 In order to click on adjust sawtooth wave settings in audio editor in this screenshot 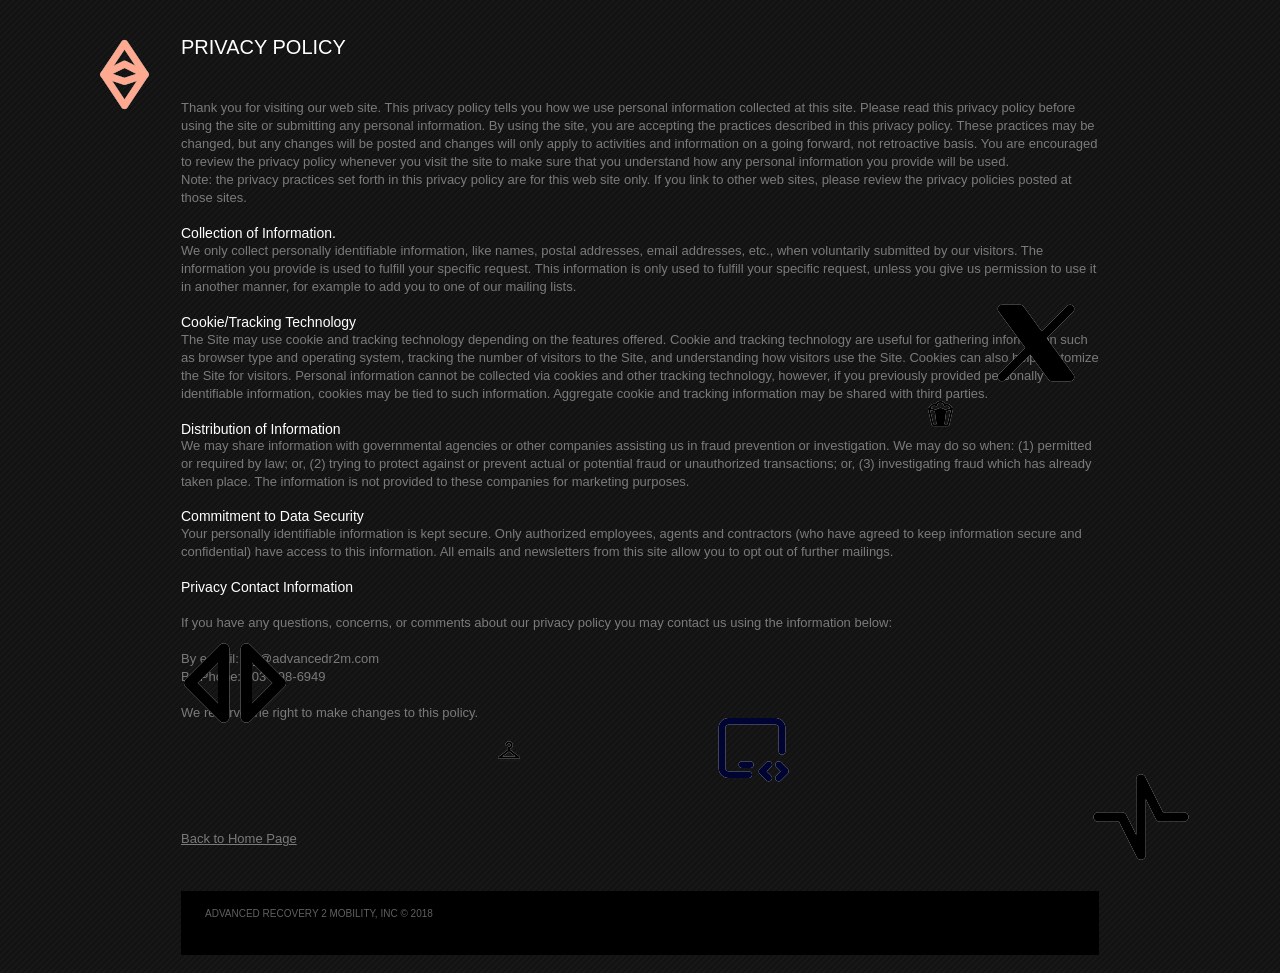, I will do `click(1141, 817)`.